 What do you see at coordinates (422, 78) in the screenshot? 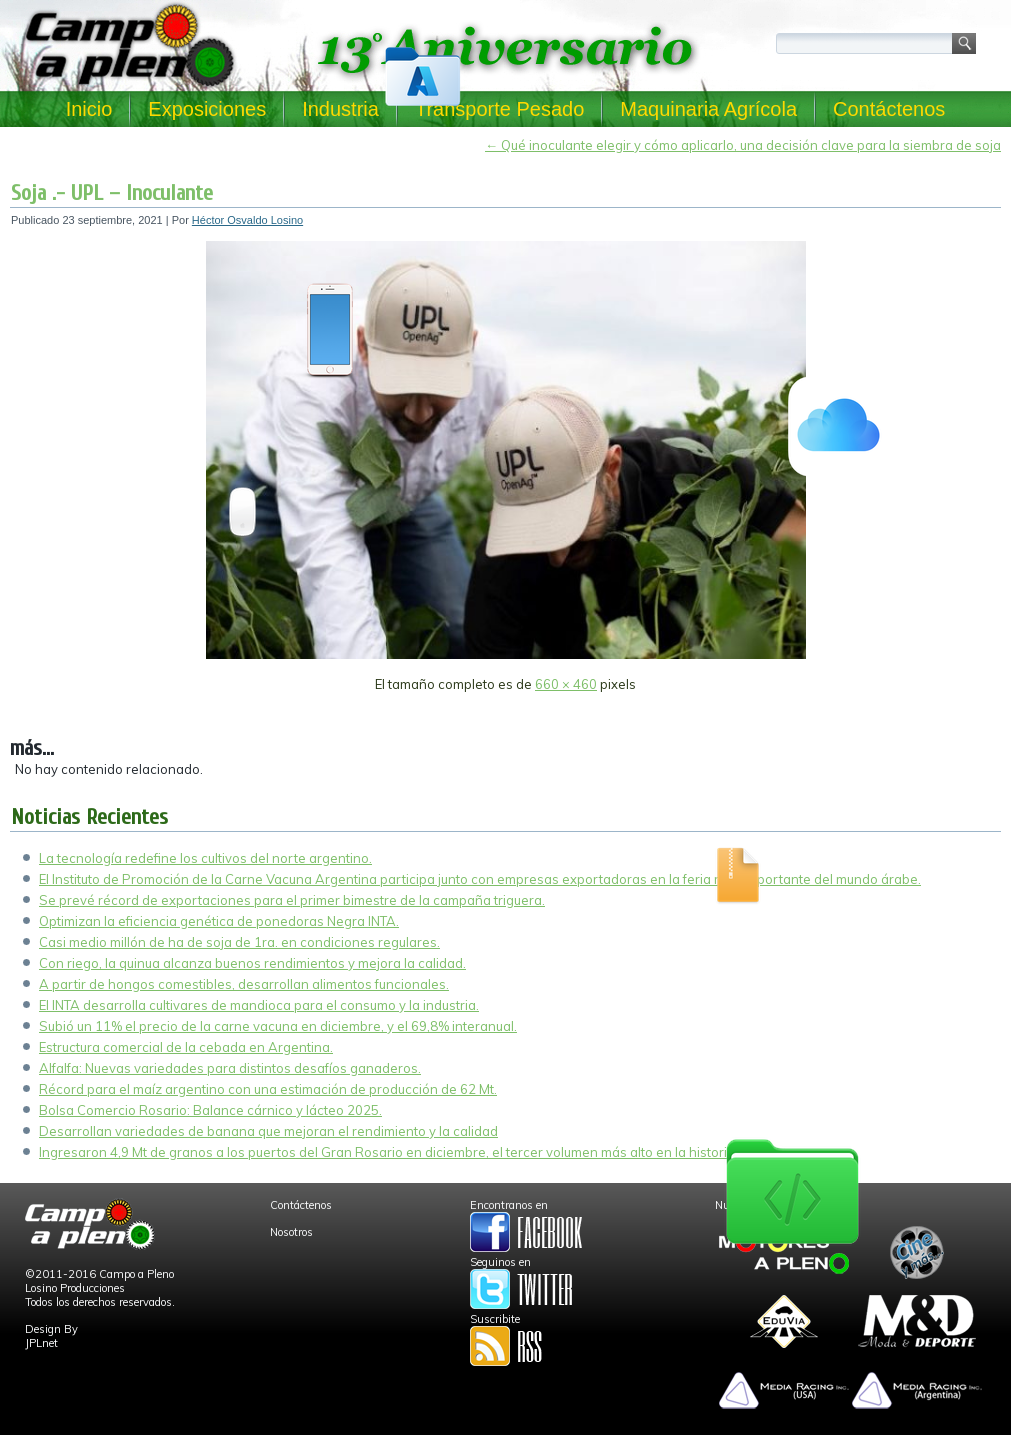
I see `open microsoft azure project folder` at bounding box center [422, 78].